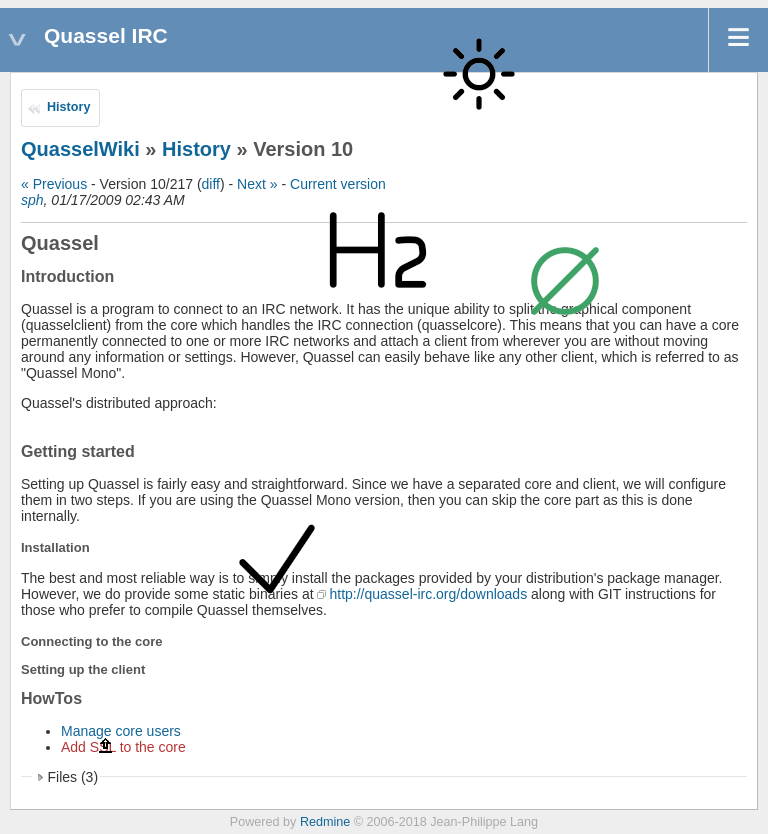 This screenshot has height=834, width=768. What do you see at coordinates (105, 745) in the screenshot?
I see `upload a file from your device` at bounding box center [105, 745].